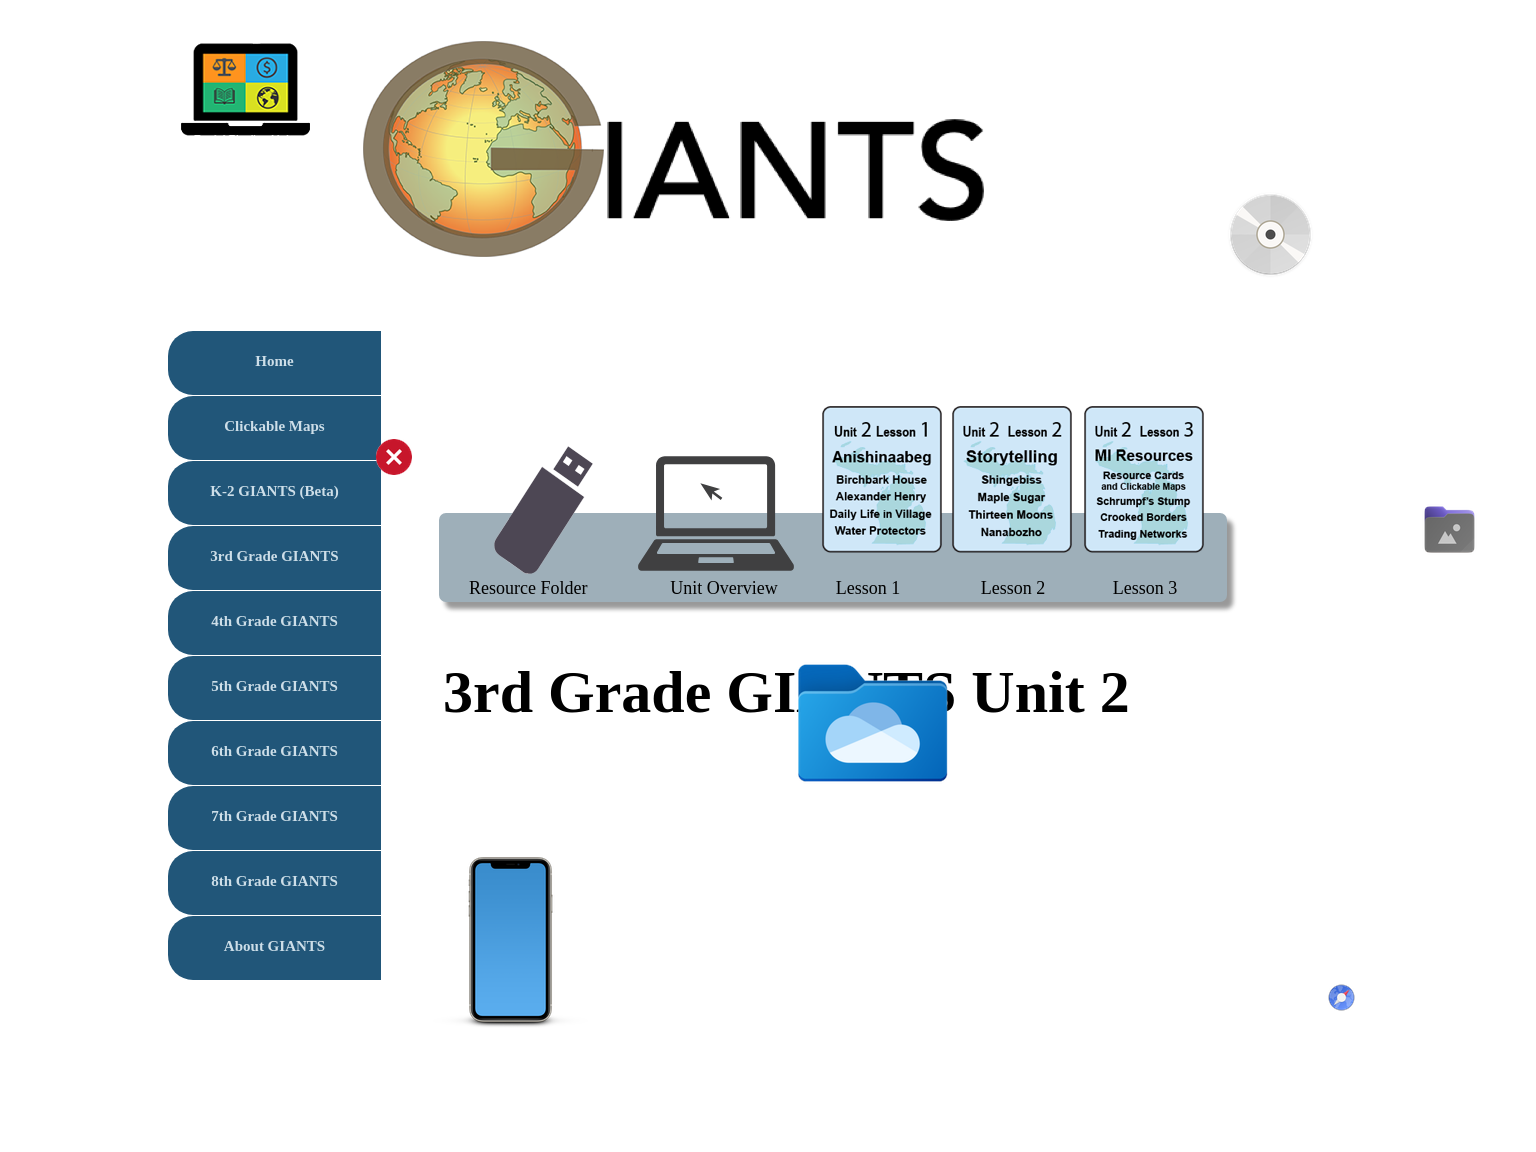 Image resolution: width=1536 pixels, height=1152 pixels. Describe the element at coordinates (1270, 234) in the screenshot. I see `access DVD-RW drive or disc` at that location.